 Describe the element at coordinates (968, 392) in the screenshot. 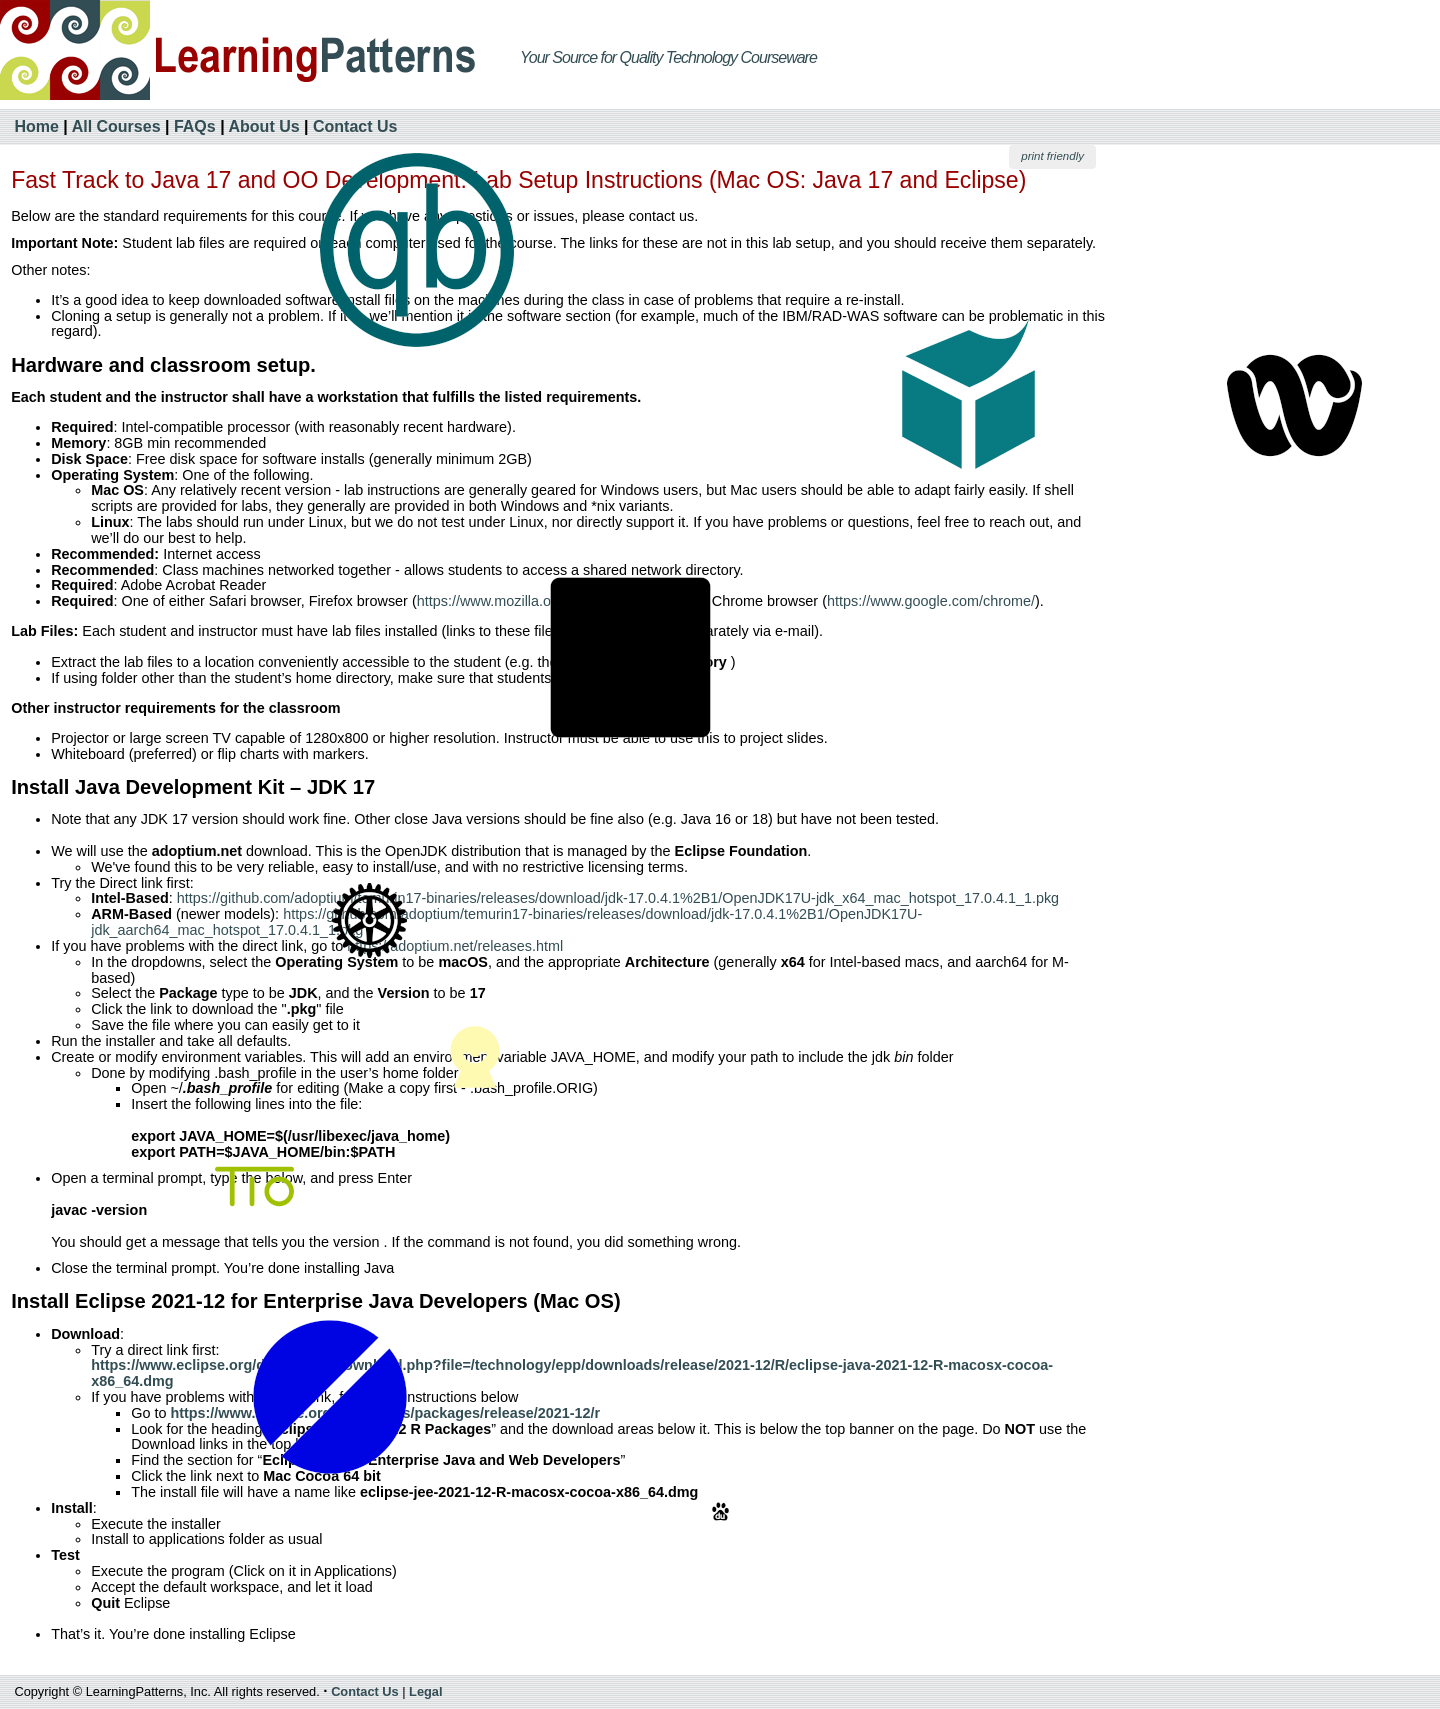

I see `semantic web technology or linked data services` at that location.